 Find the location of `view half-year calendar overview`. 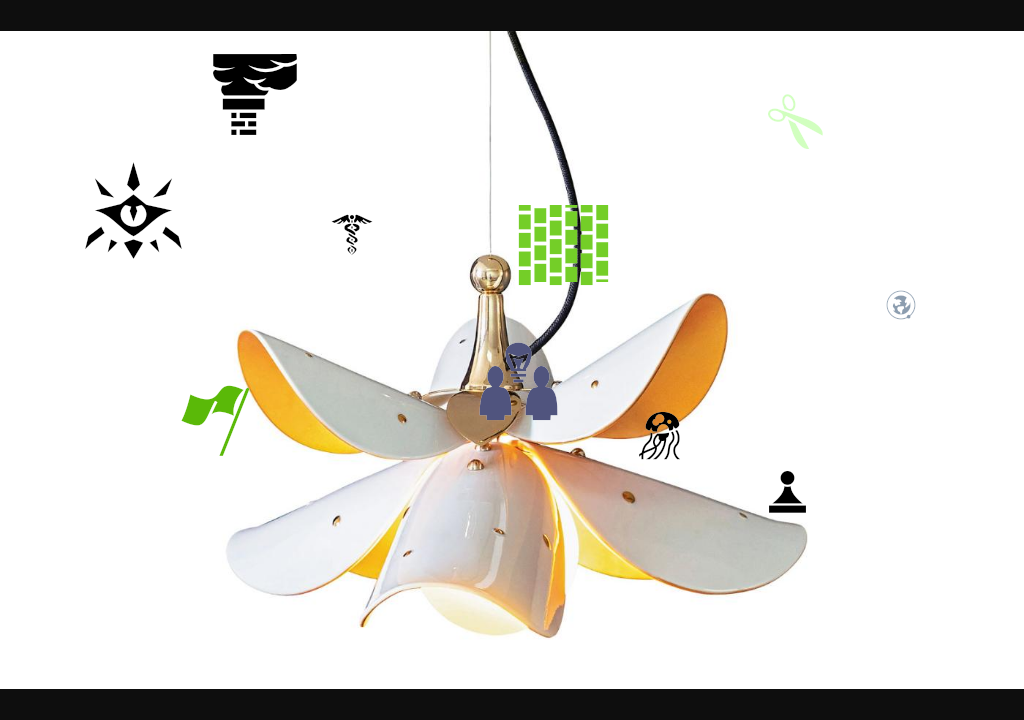

view half-year calendar overview is located at coordinates (563, 243).